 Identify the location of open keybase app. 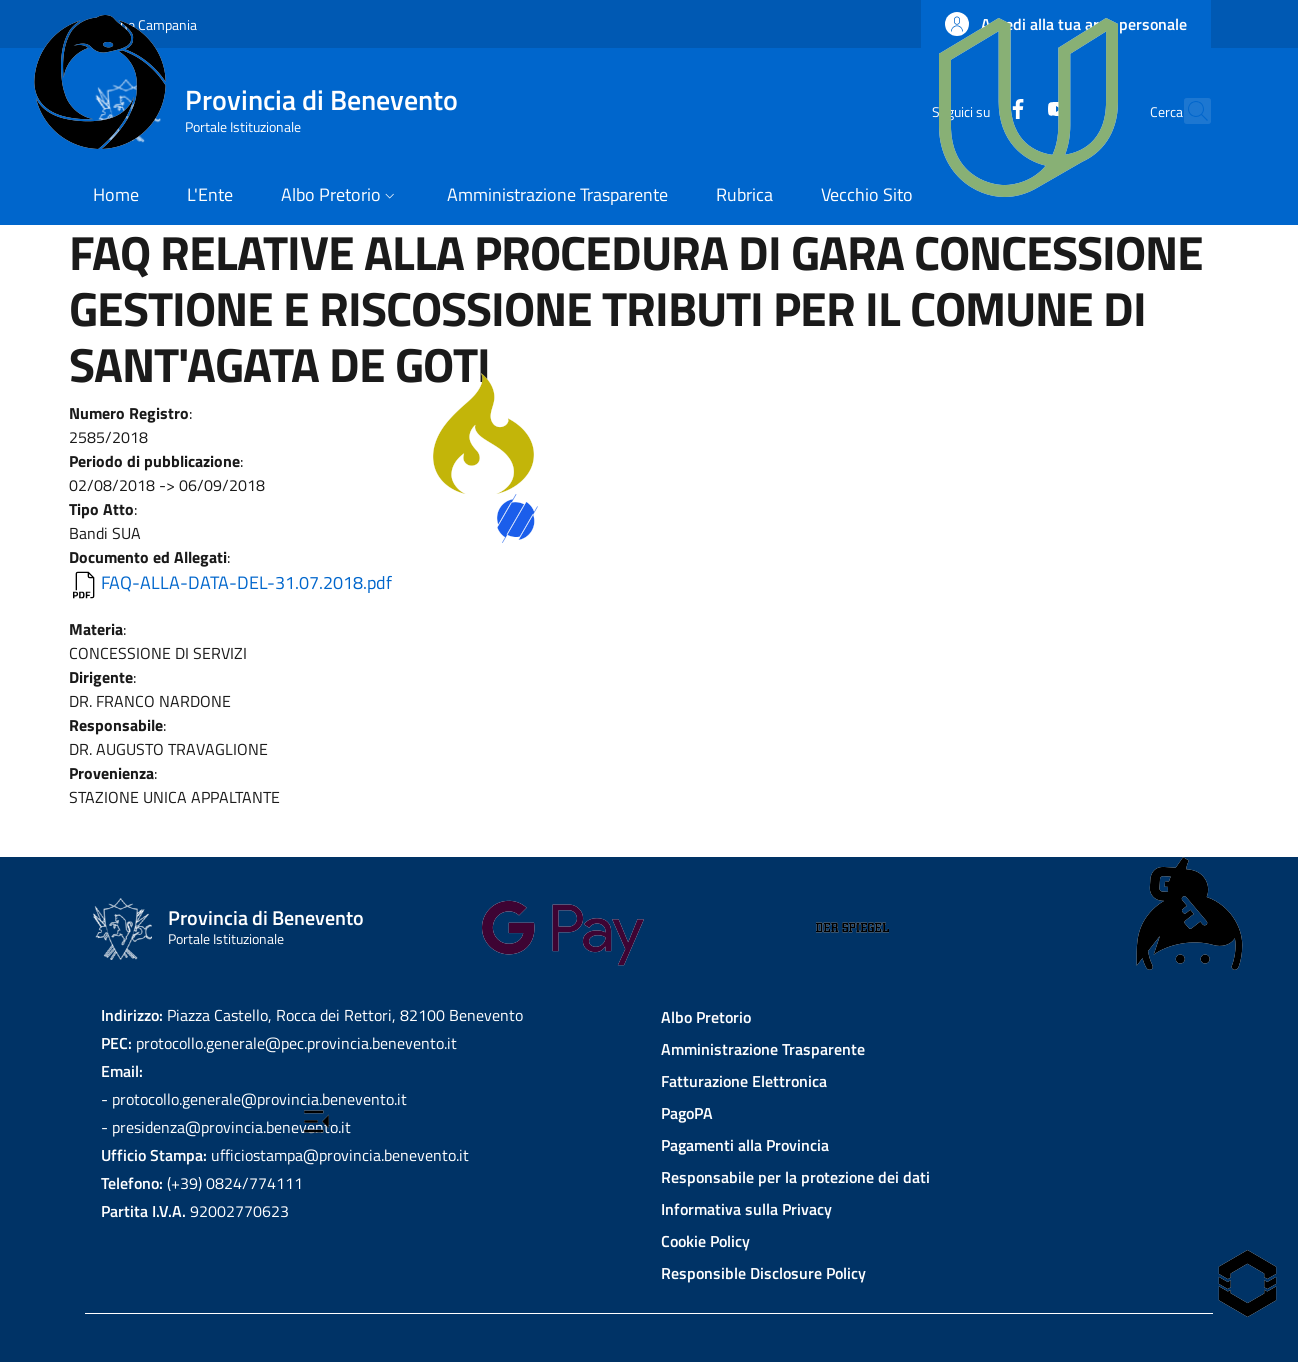
(1189, 913).